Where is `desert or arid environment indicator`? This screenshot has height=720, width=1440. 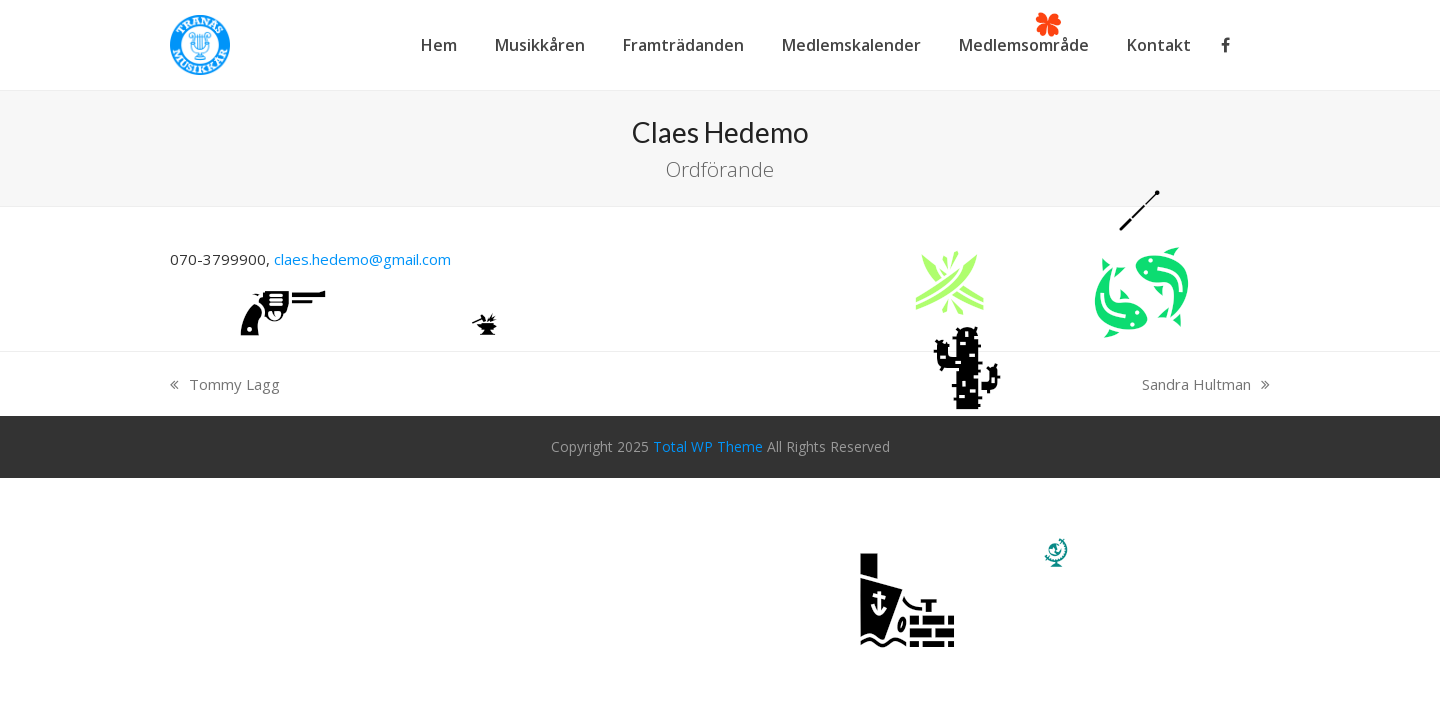
desert or arid environment indicator is located at coordinates (959, 368).